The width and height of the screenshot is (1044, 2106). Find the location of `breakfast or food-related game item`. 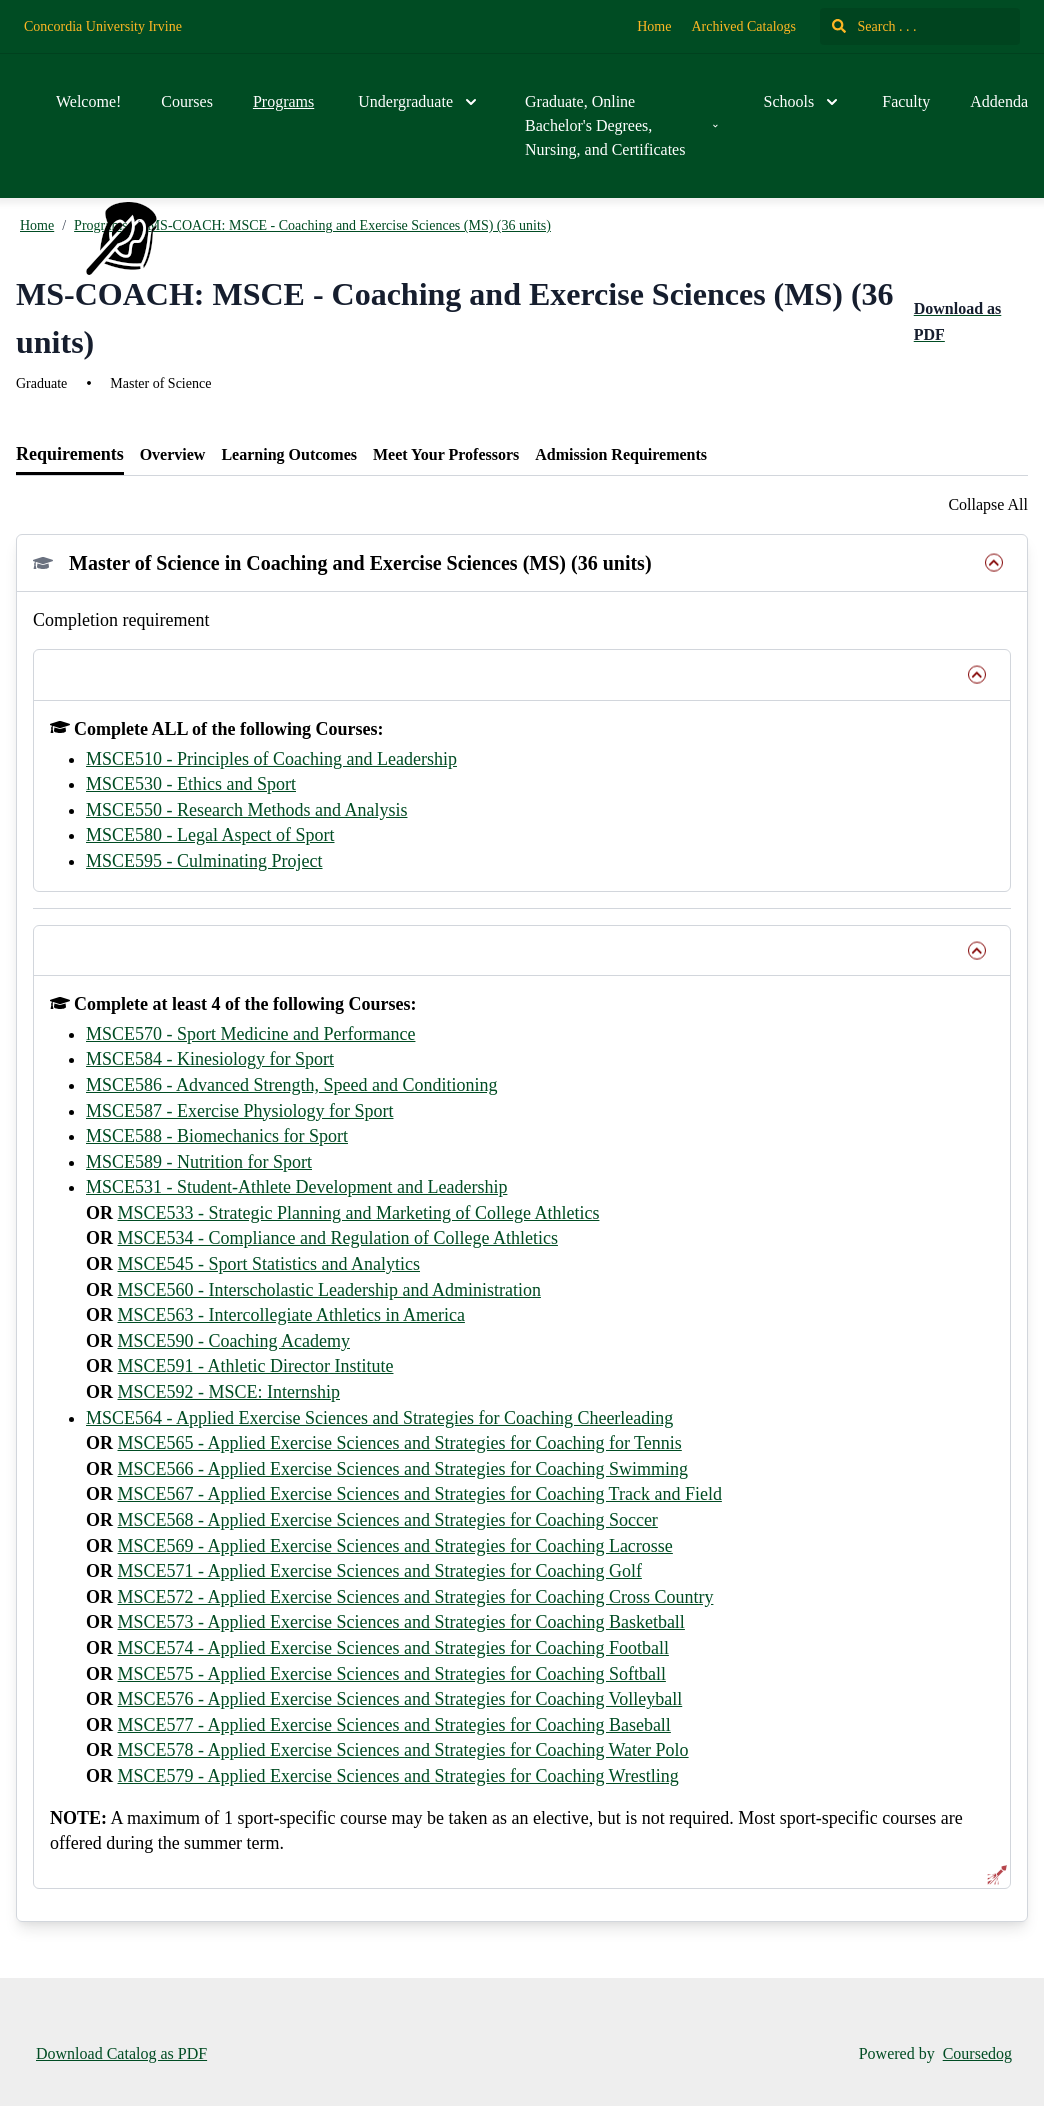

breakfast or food-related game item is located at coordinates (121, 238).